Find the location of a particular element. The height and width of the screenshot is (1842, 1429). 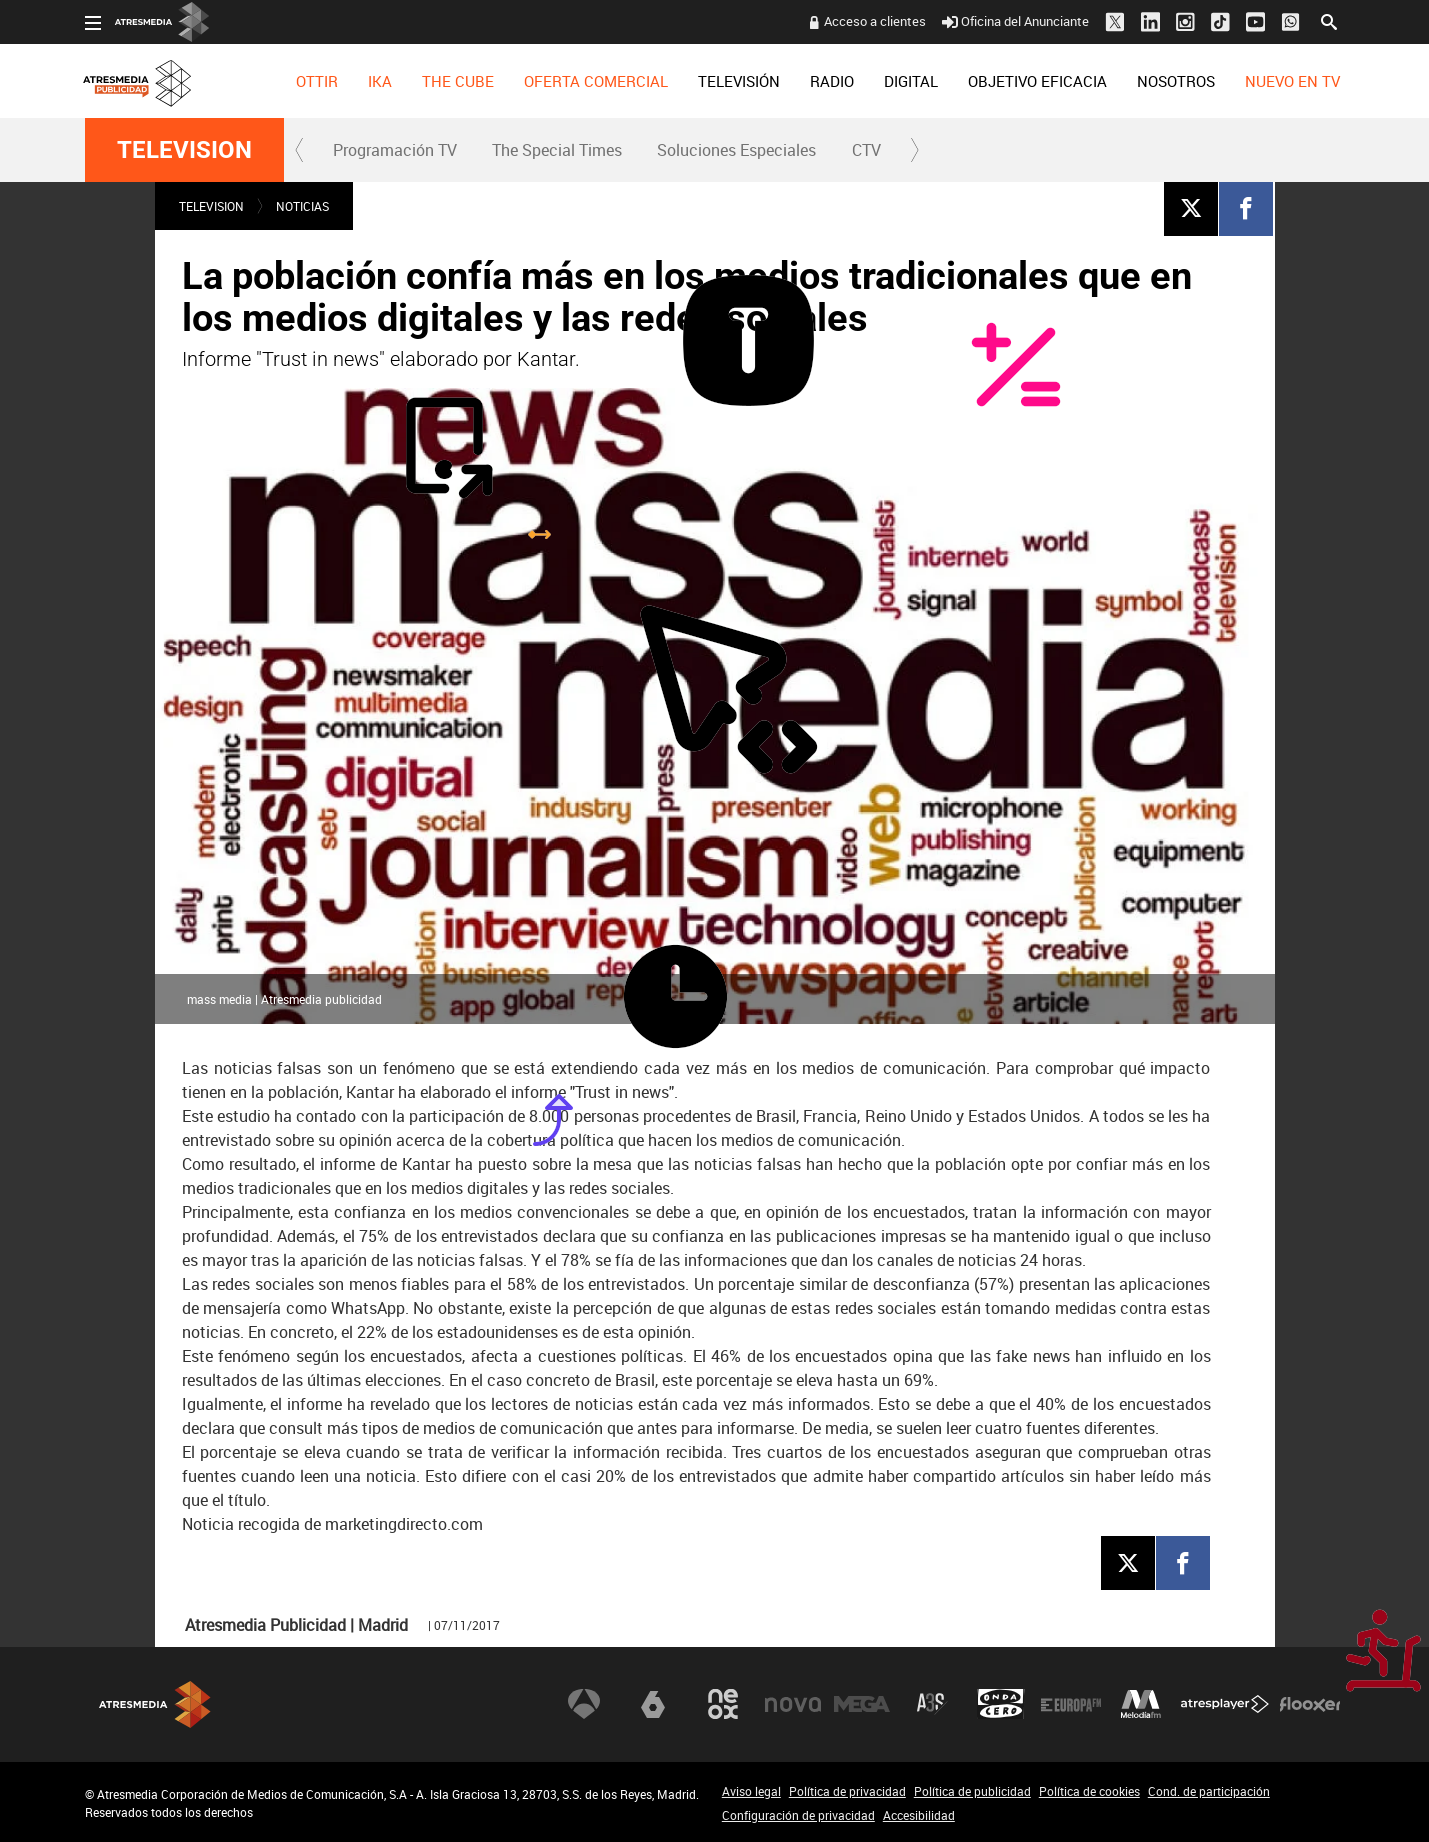

view current time is located at coordinates (675, 996).